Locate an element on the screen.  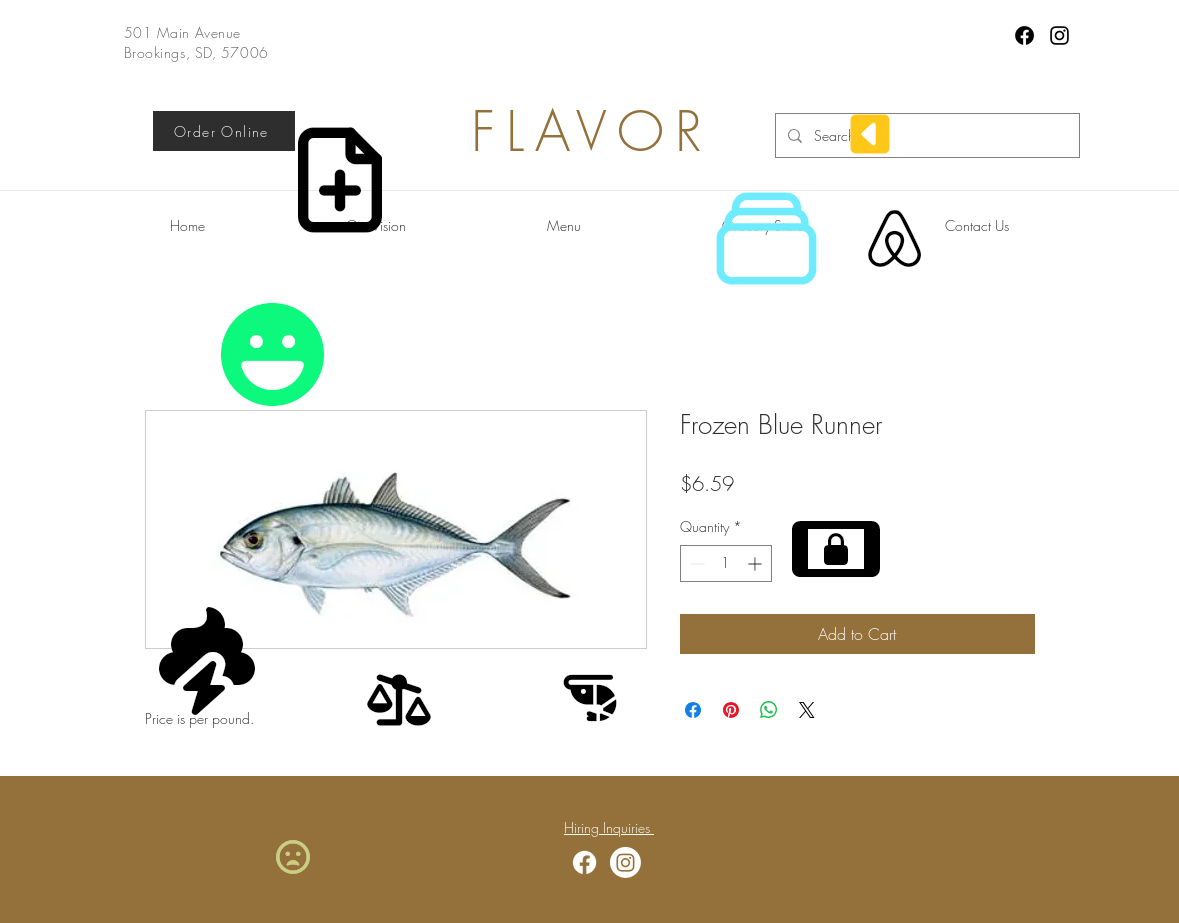
indicates a negative reaction or dissatisfied feedback is located at coordinates (293, 857).